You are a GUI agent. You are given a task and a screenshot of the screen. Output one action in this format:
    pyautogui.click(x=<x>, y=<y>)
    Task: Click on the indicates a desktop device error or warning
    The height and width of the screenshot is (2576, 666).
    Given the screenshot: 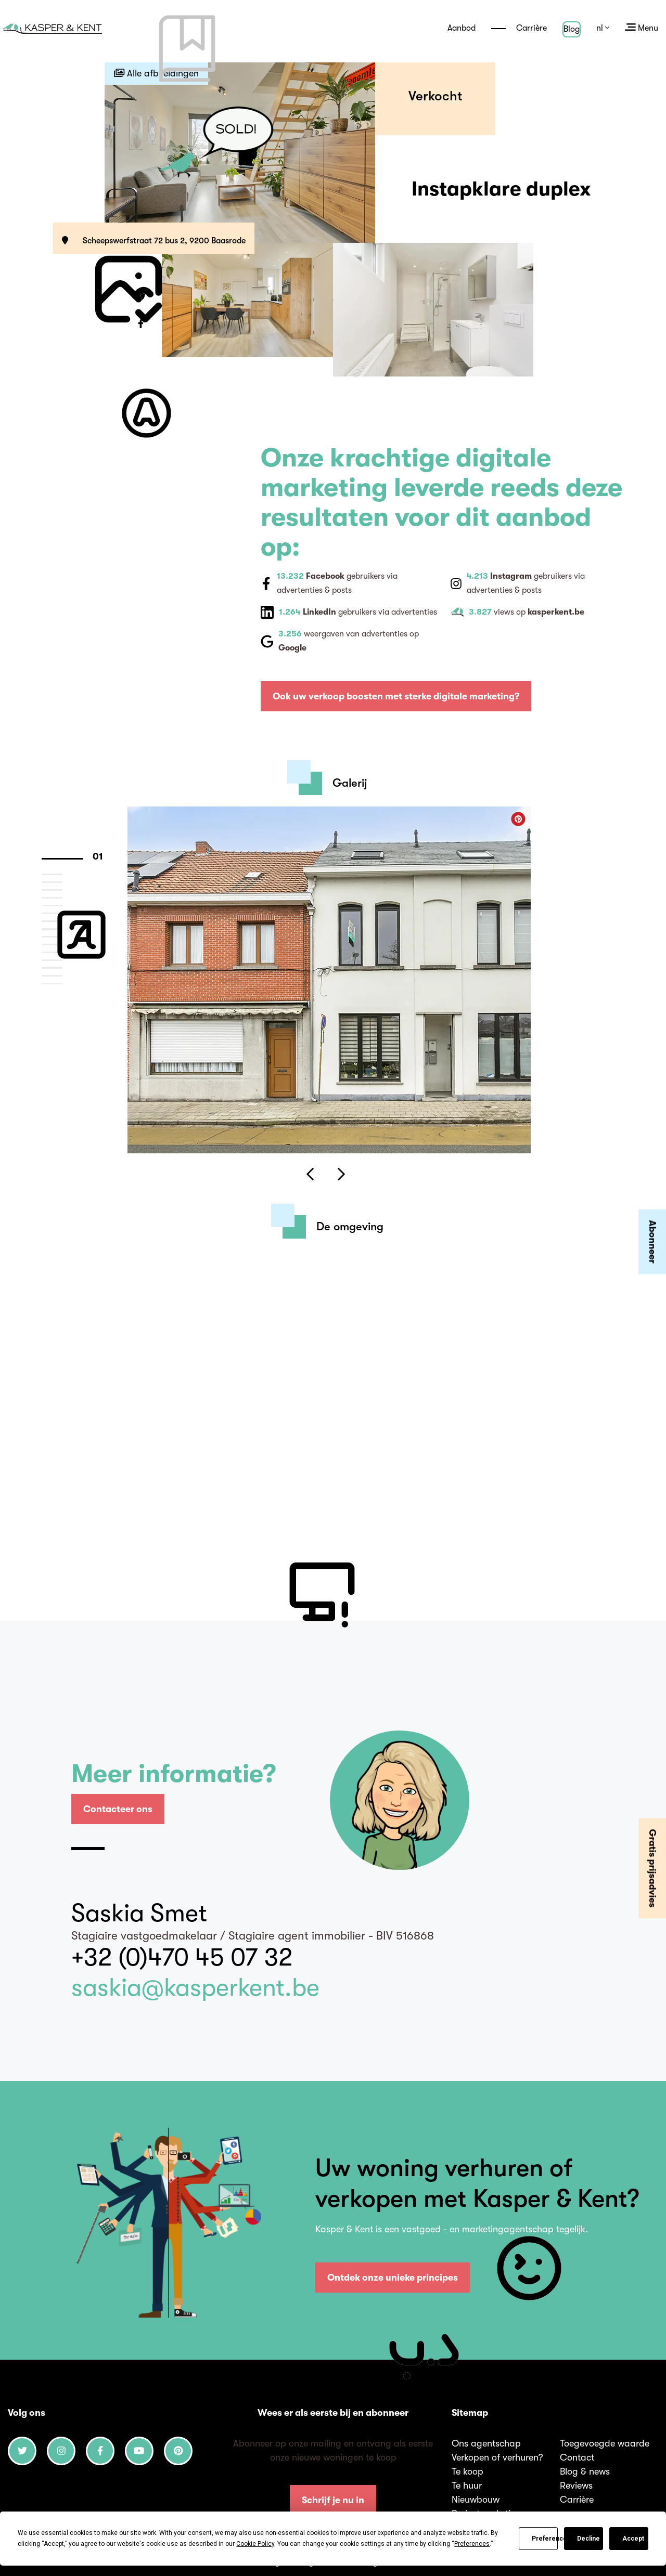 What is the action you would take?
    pyautogui.click(x=322, y=1592)
    